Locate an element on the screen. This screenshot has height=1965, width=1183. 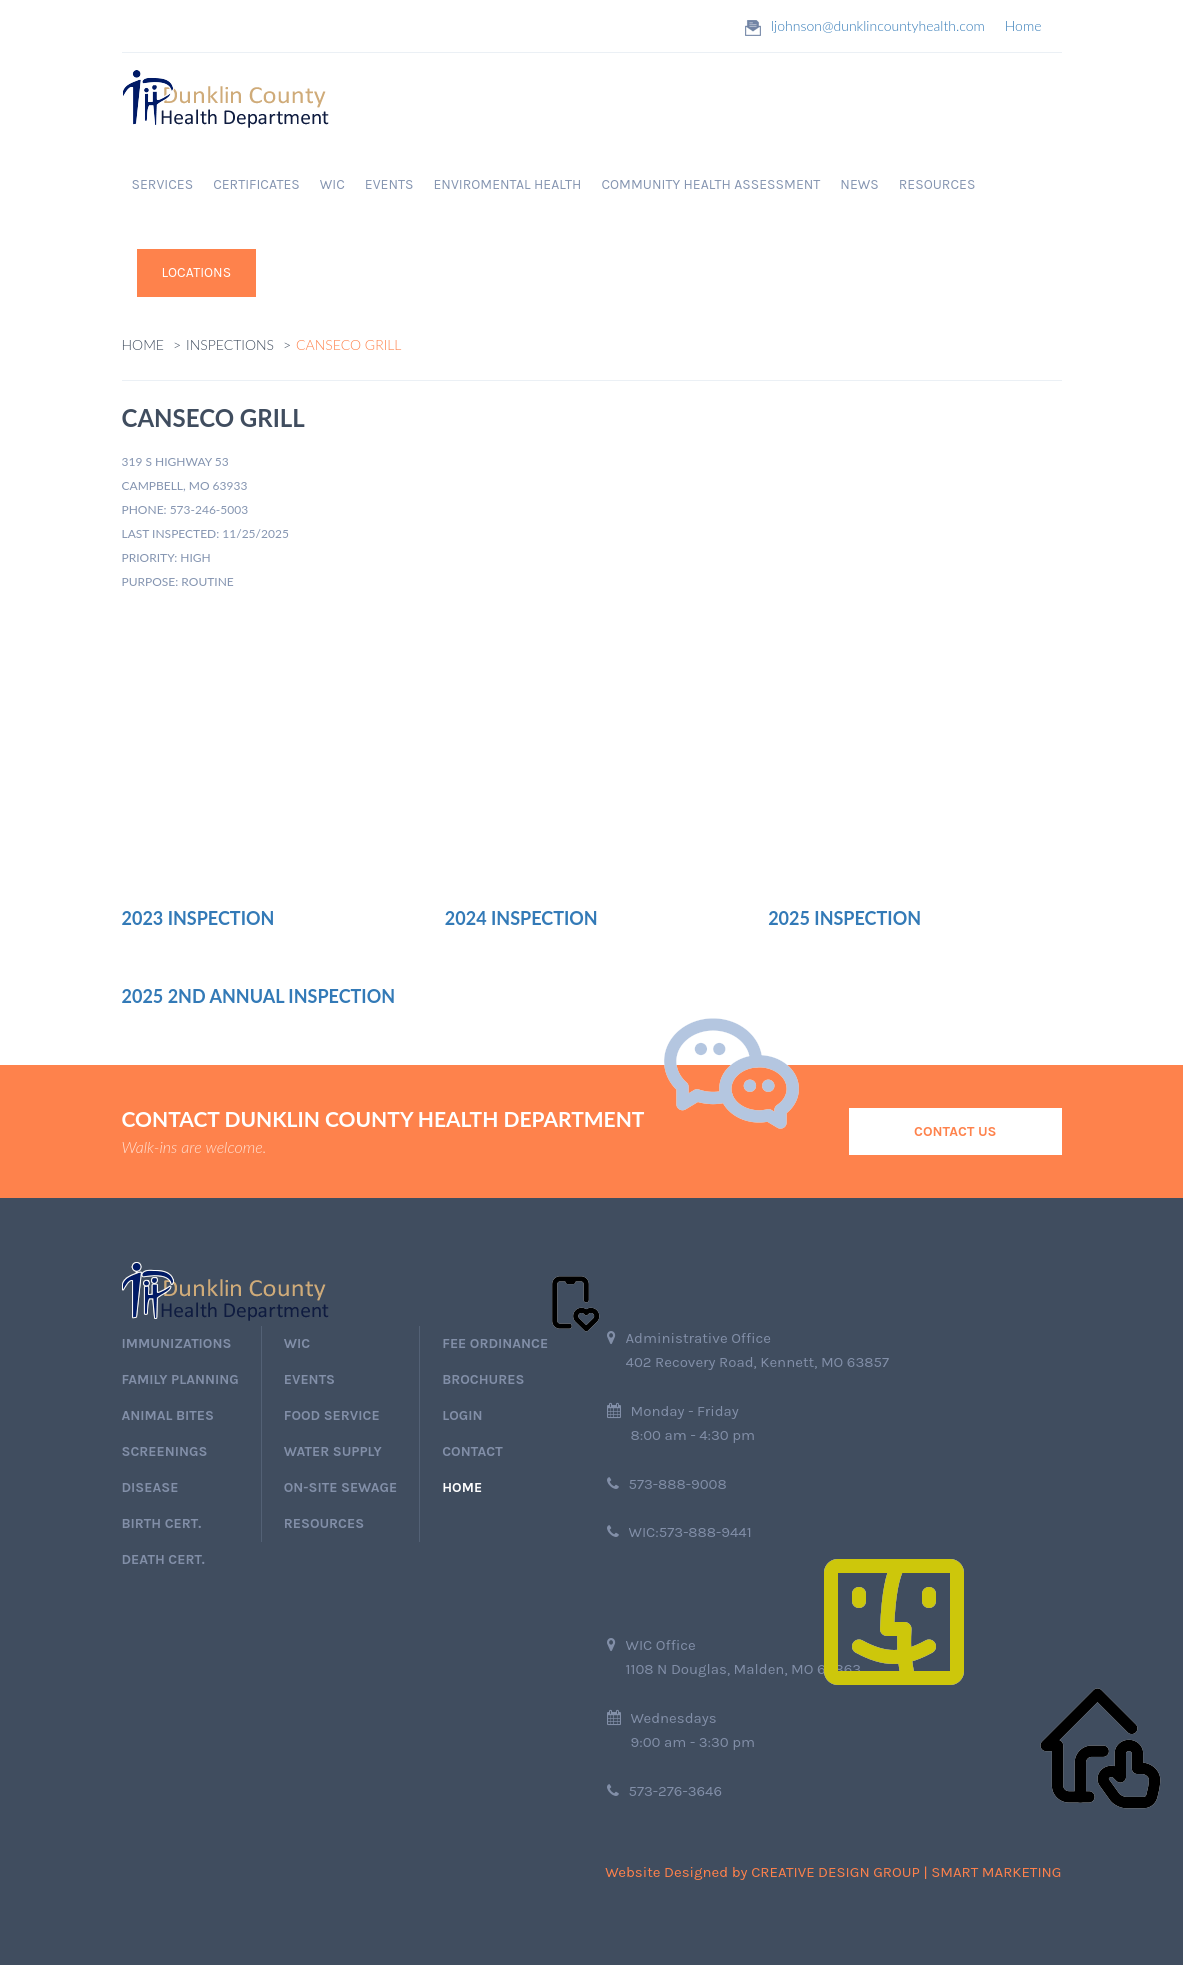
access home care or support services is located at coordinates (1097, 1745).